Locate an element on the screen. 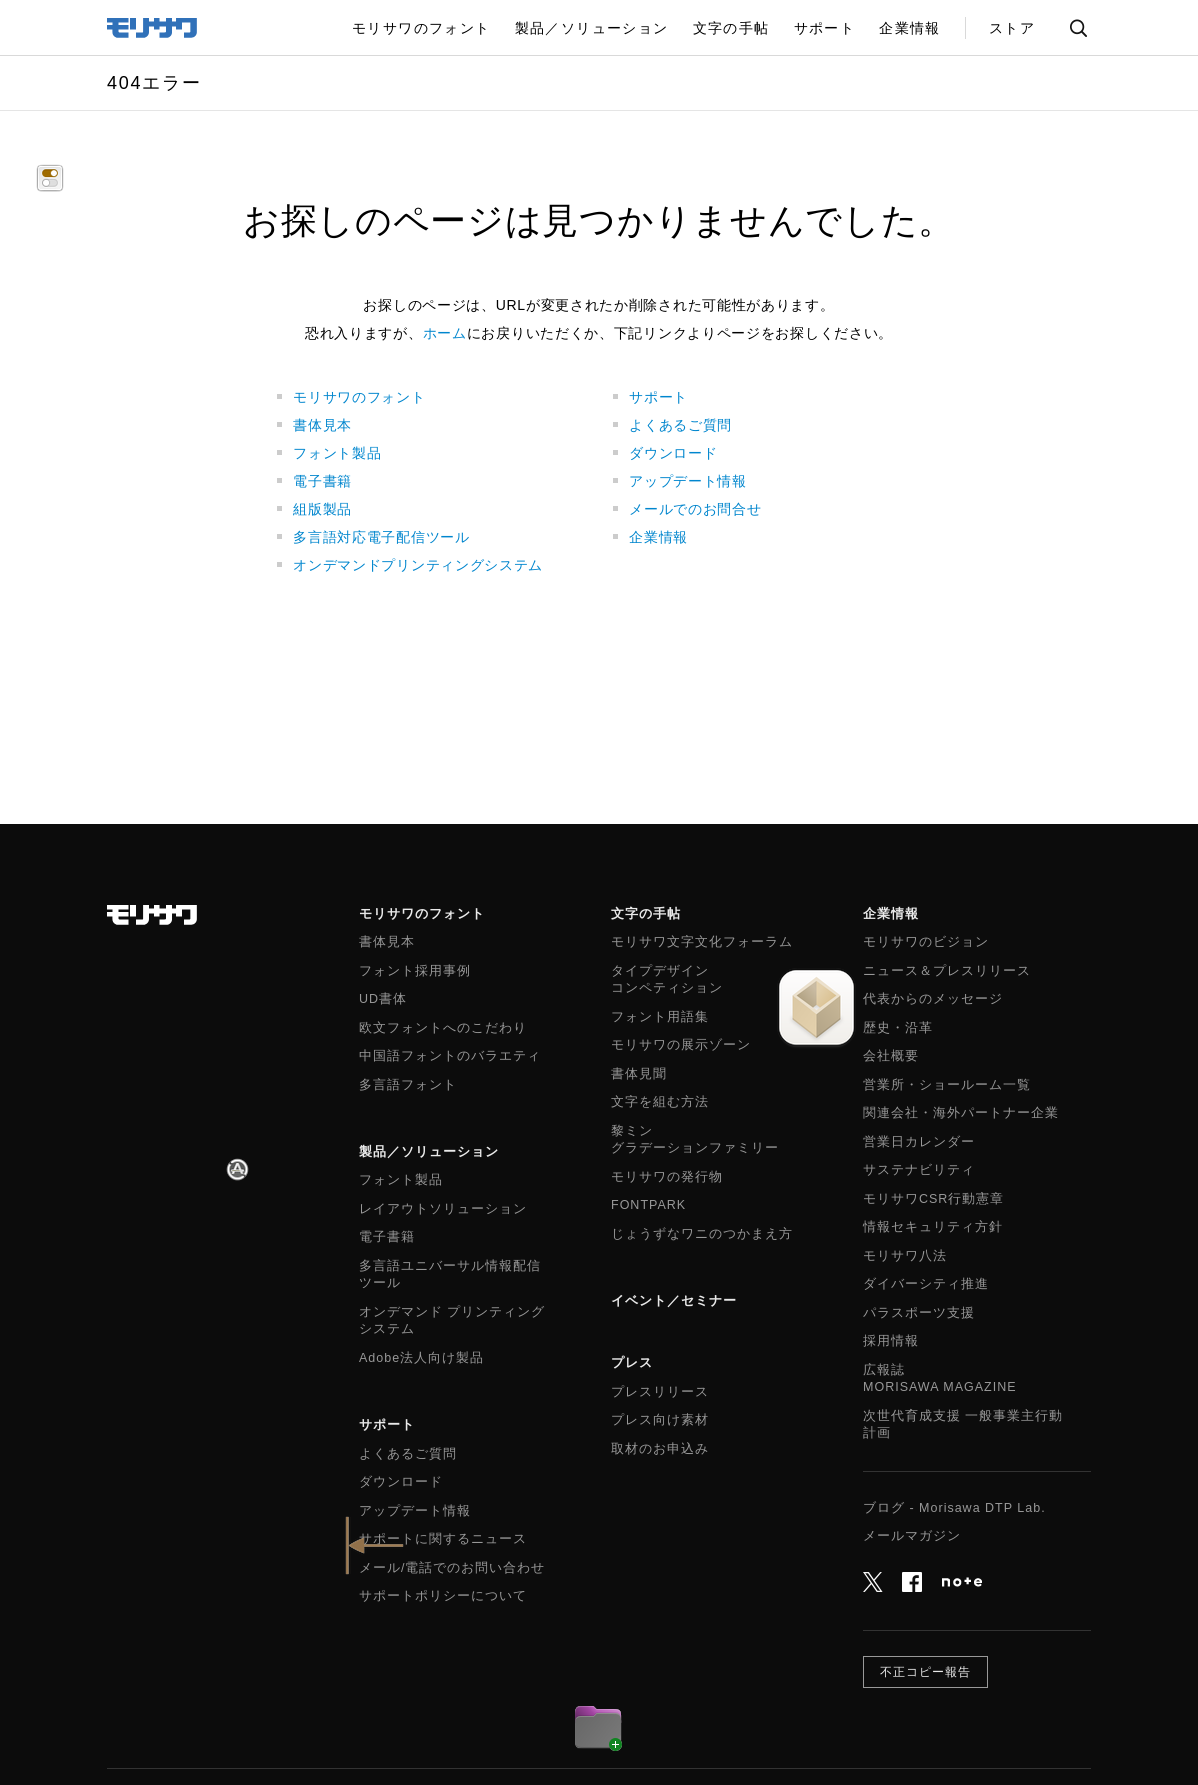 The width and height of the screenshot is (1198, 1785). check for available software updates is located at coordinates (237, 1169).